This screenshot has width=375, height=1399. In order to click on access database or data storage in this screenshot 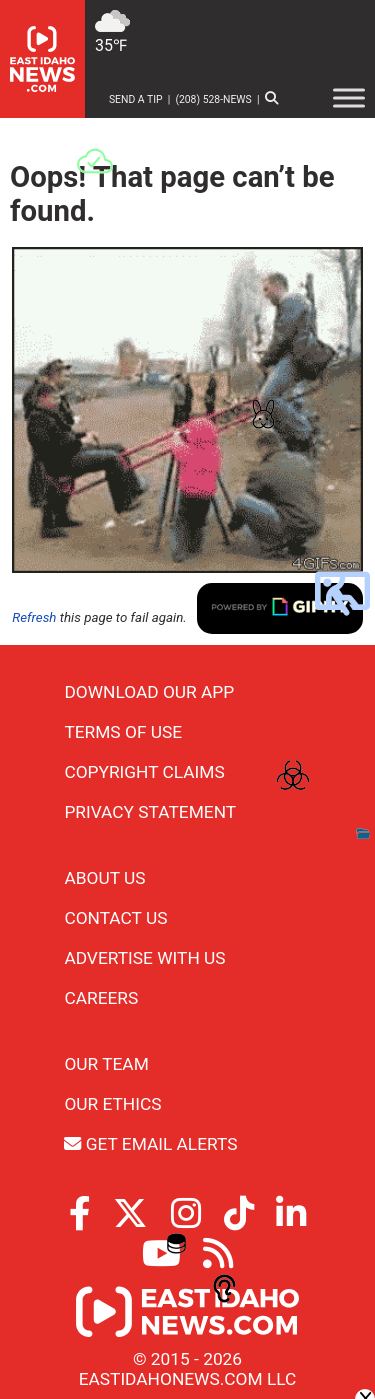, I will do `click(176, 1243)`.